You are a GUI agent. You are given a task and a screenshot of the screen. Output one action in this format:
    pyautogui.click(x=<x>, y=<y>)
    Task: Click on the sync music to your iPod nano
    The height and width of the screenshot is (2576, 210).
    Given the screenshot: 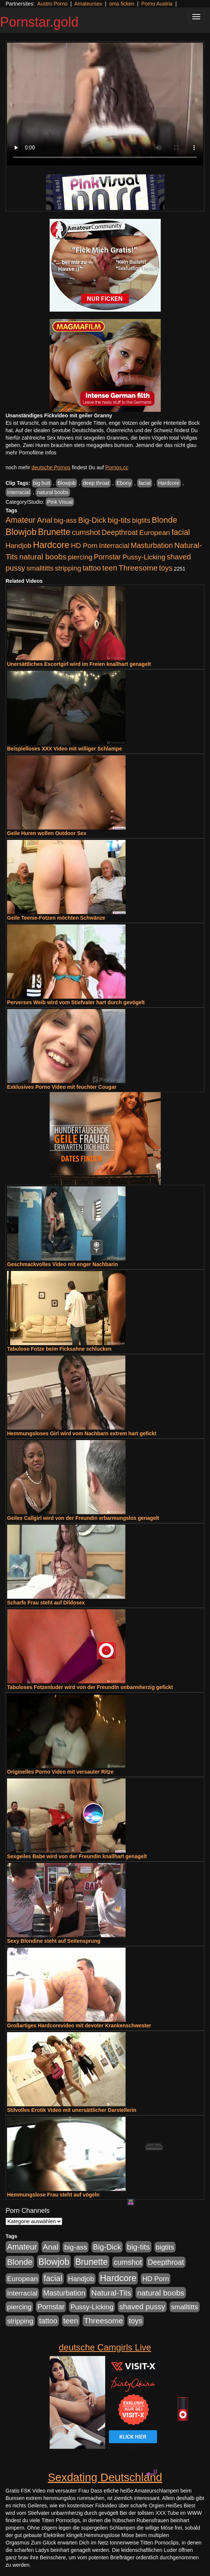 What is the action you would take?
    pyautogui.click(x=183, y=2409)
    